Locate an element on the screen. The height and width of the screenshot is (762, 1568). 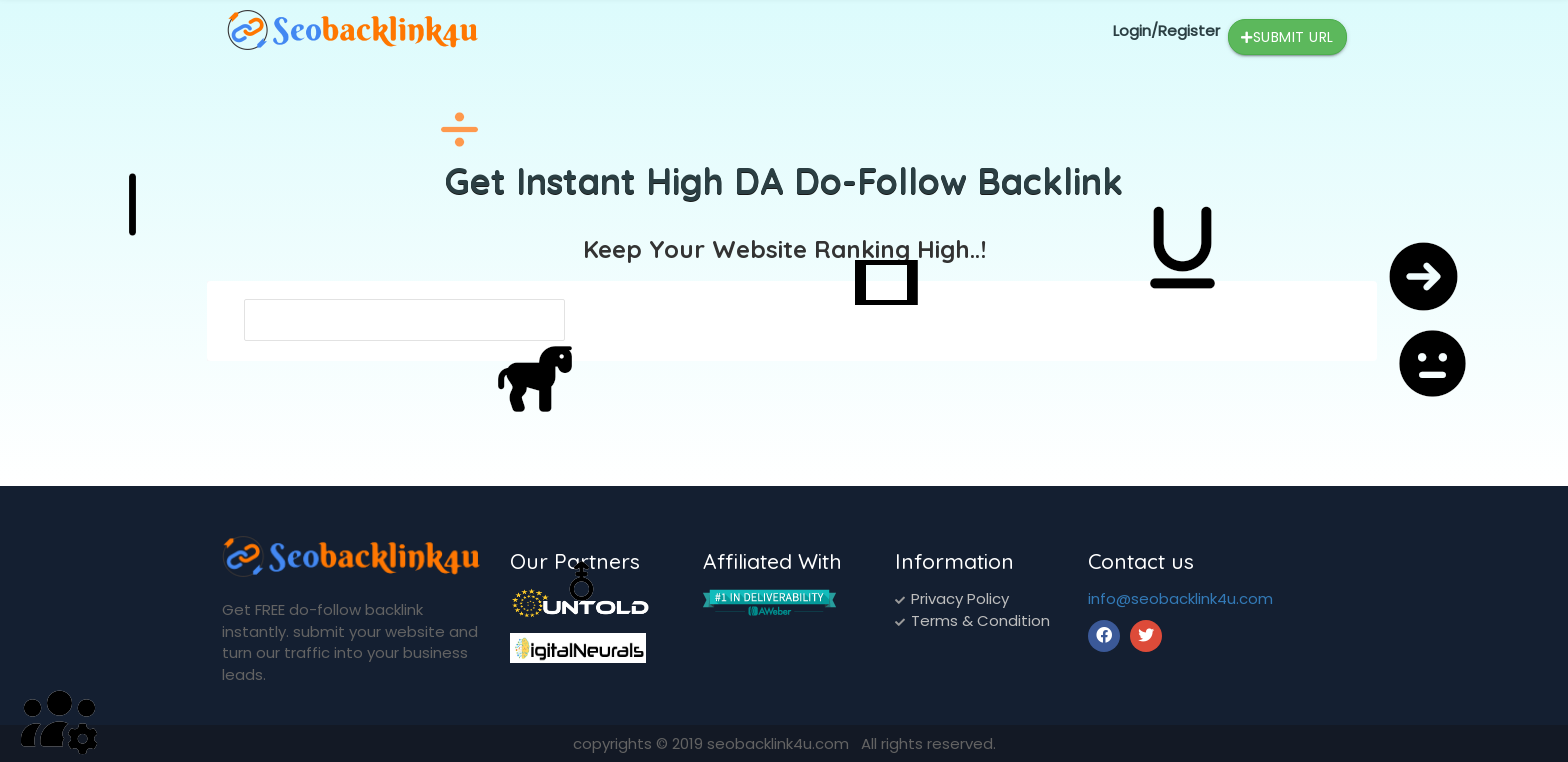
manage user group settings is located at coordinates (59, 719).